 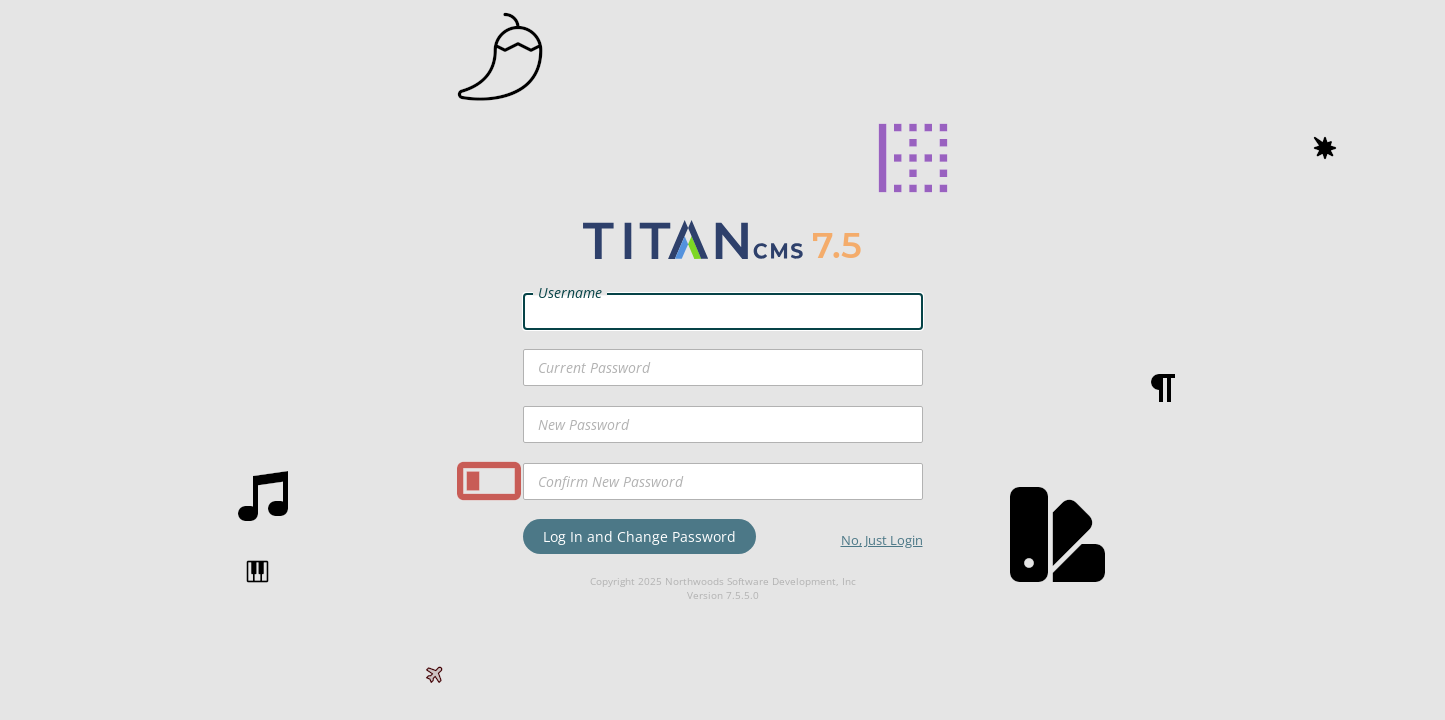 What do you see at coordinates (1057, 534) in the screenshot?
I see `open color picker or palette options` at bounding box center [1057, 534].